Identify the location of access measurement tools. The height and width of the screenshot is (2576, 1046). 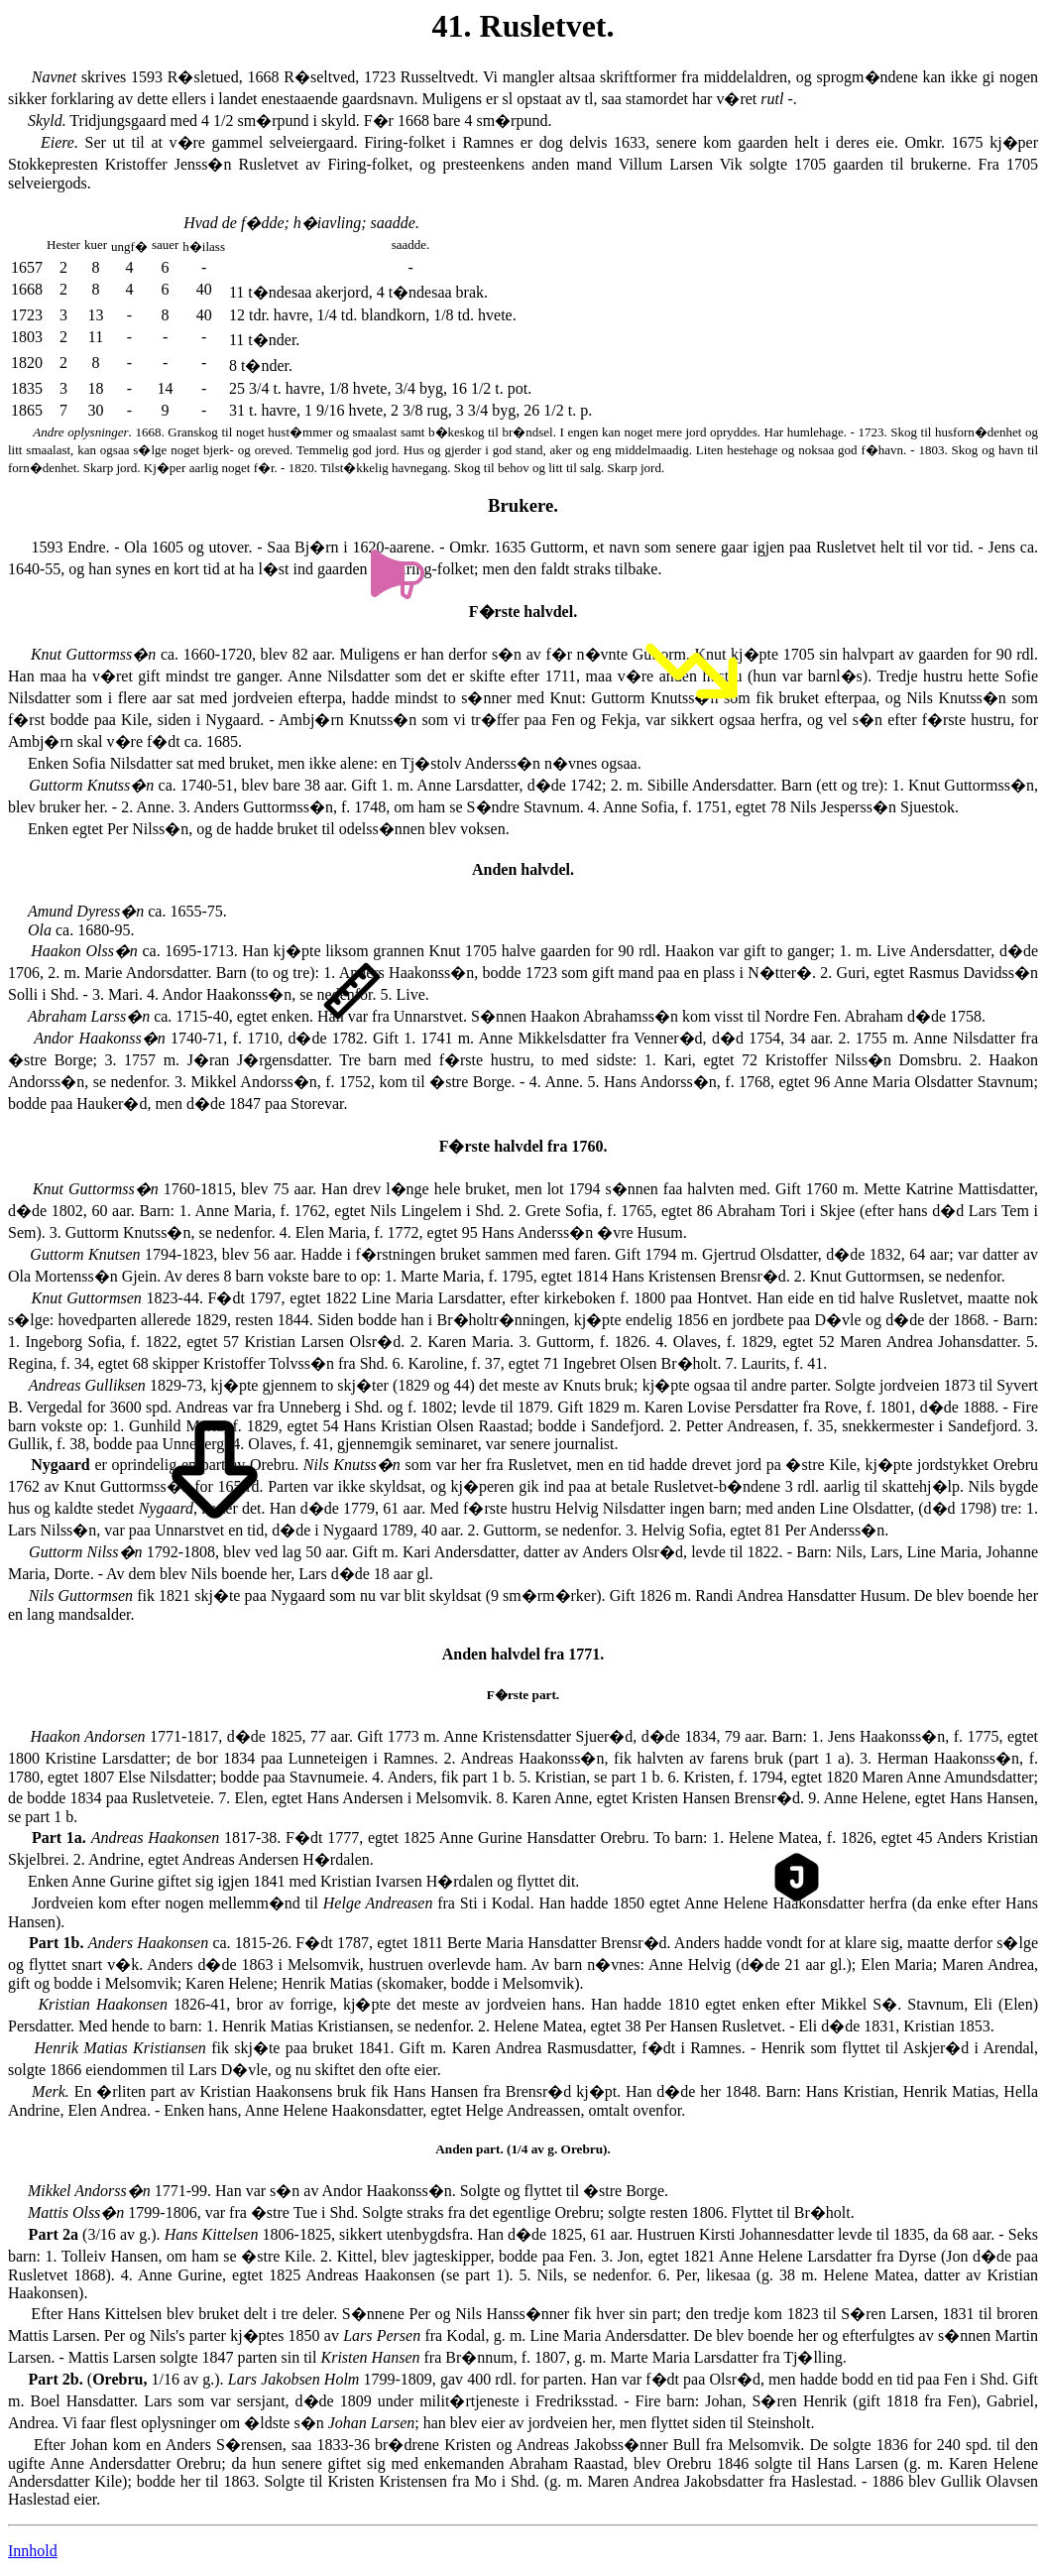
(352, 991).